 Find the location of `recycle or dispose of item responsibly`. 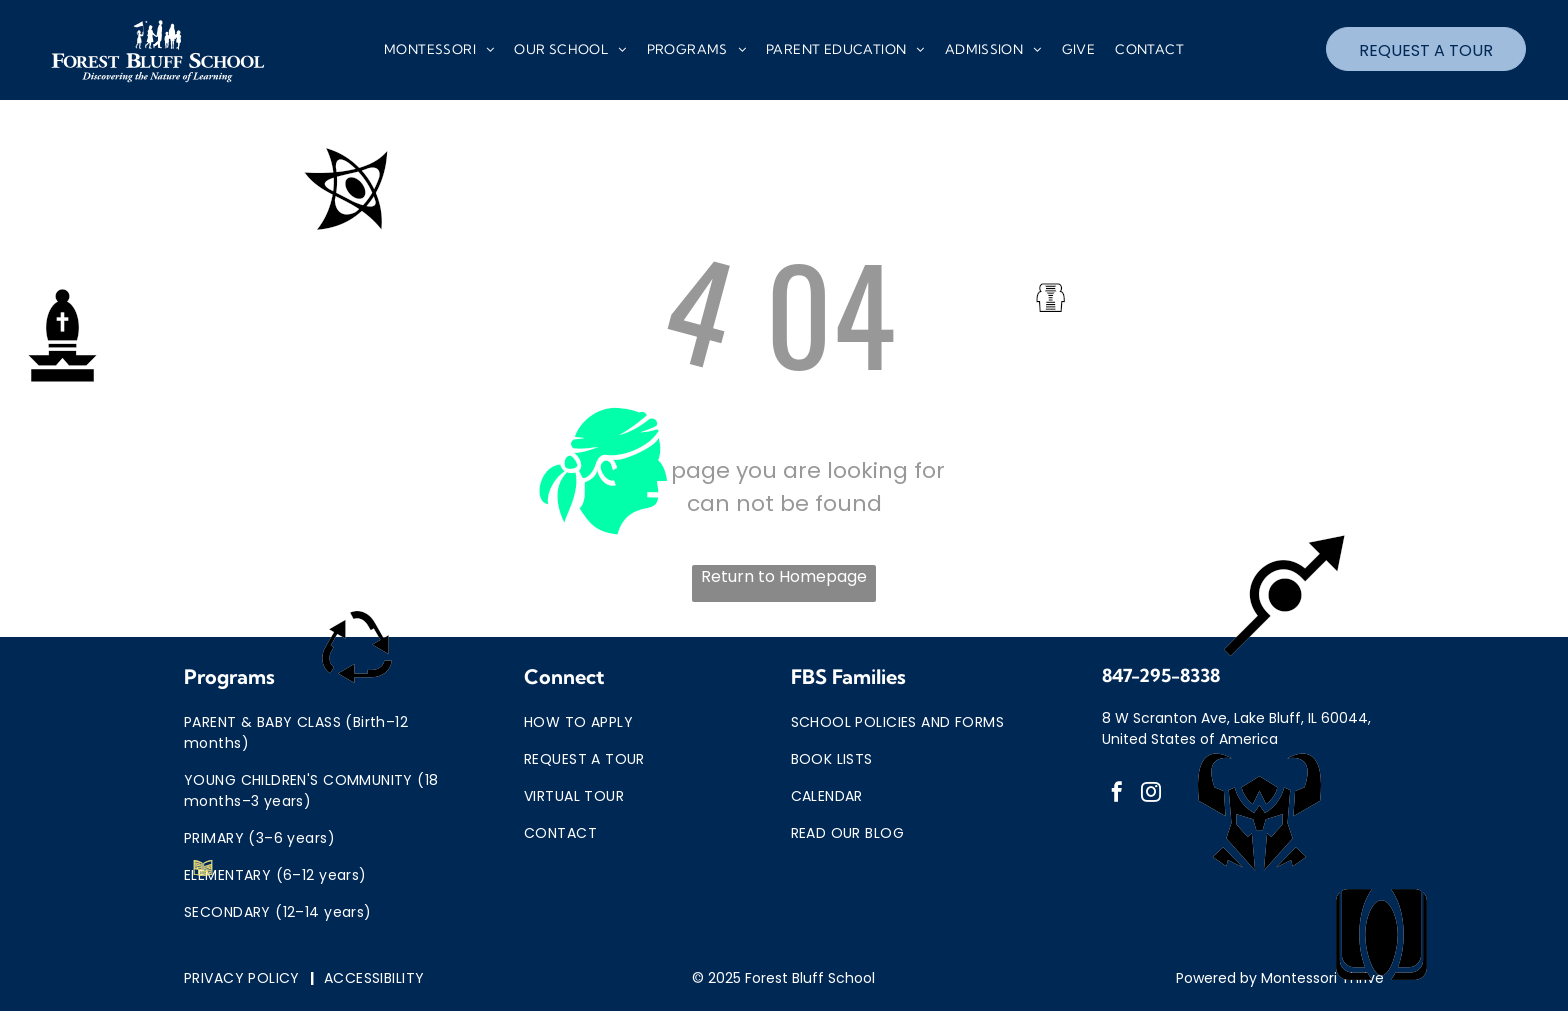

recycle or dispose of item responsibly is located at coordinates (357, 647).